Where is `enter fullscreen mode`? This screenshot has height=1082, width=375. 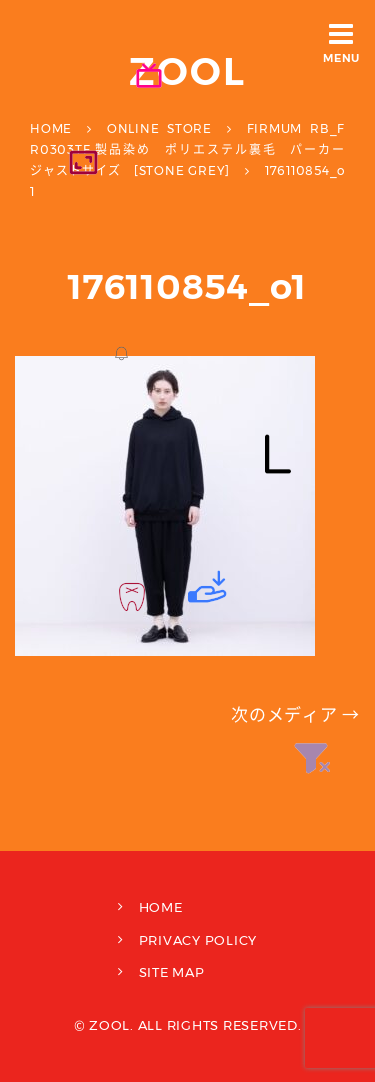
enter fullscreen mode is located at coordinates (83, 162).